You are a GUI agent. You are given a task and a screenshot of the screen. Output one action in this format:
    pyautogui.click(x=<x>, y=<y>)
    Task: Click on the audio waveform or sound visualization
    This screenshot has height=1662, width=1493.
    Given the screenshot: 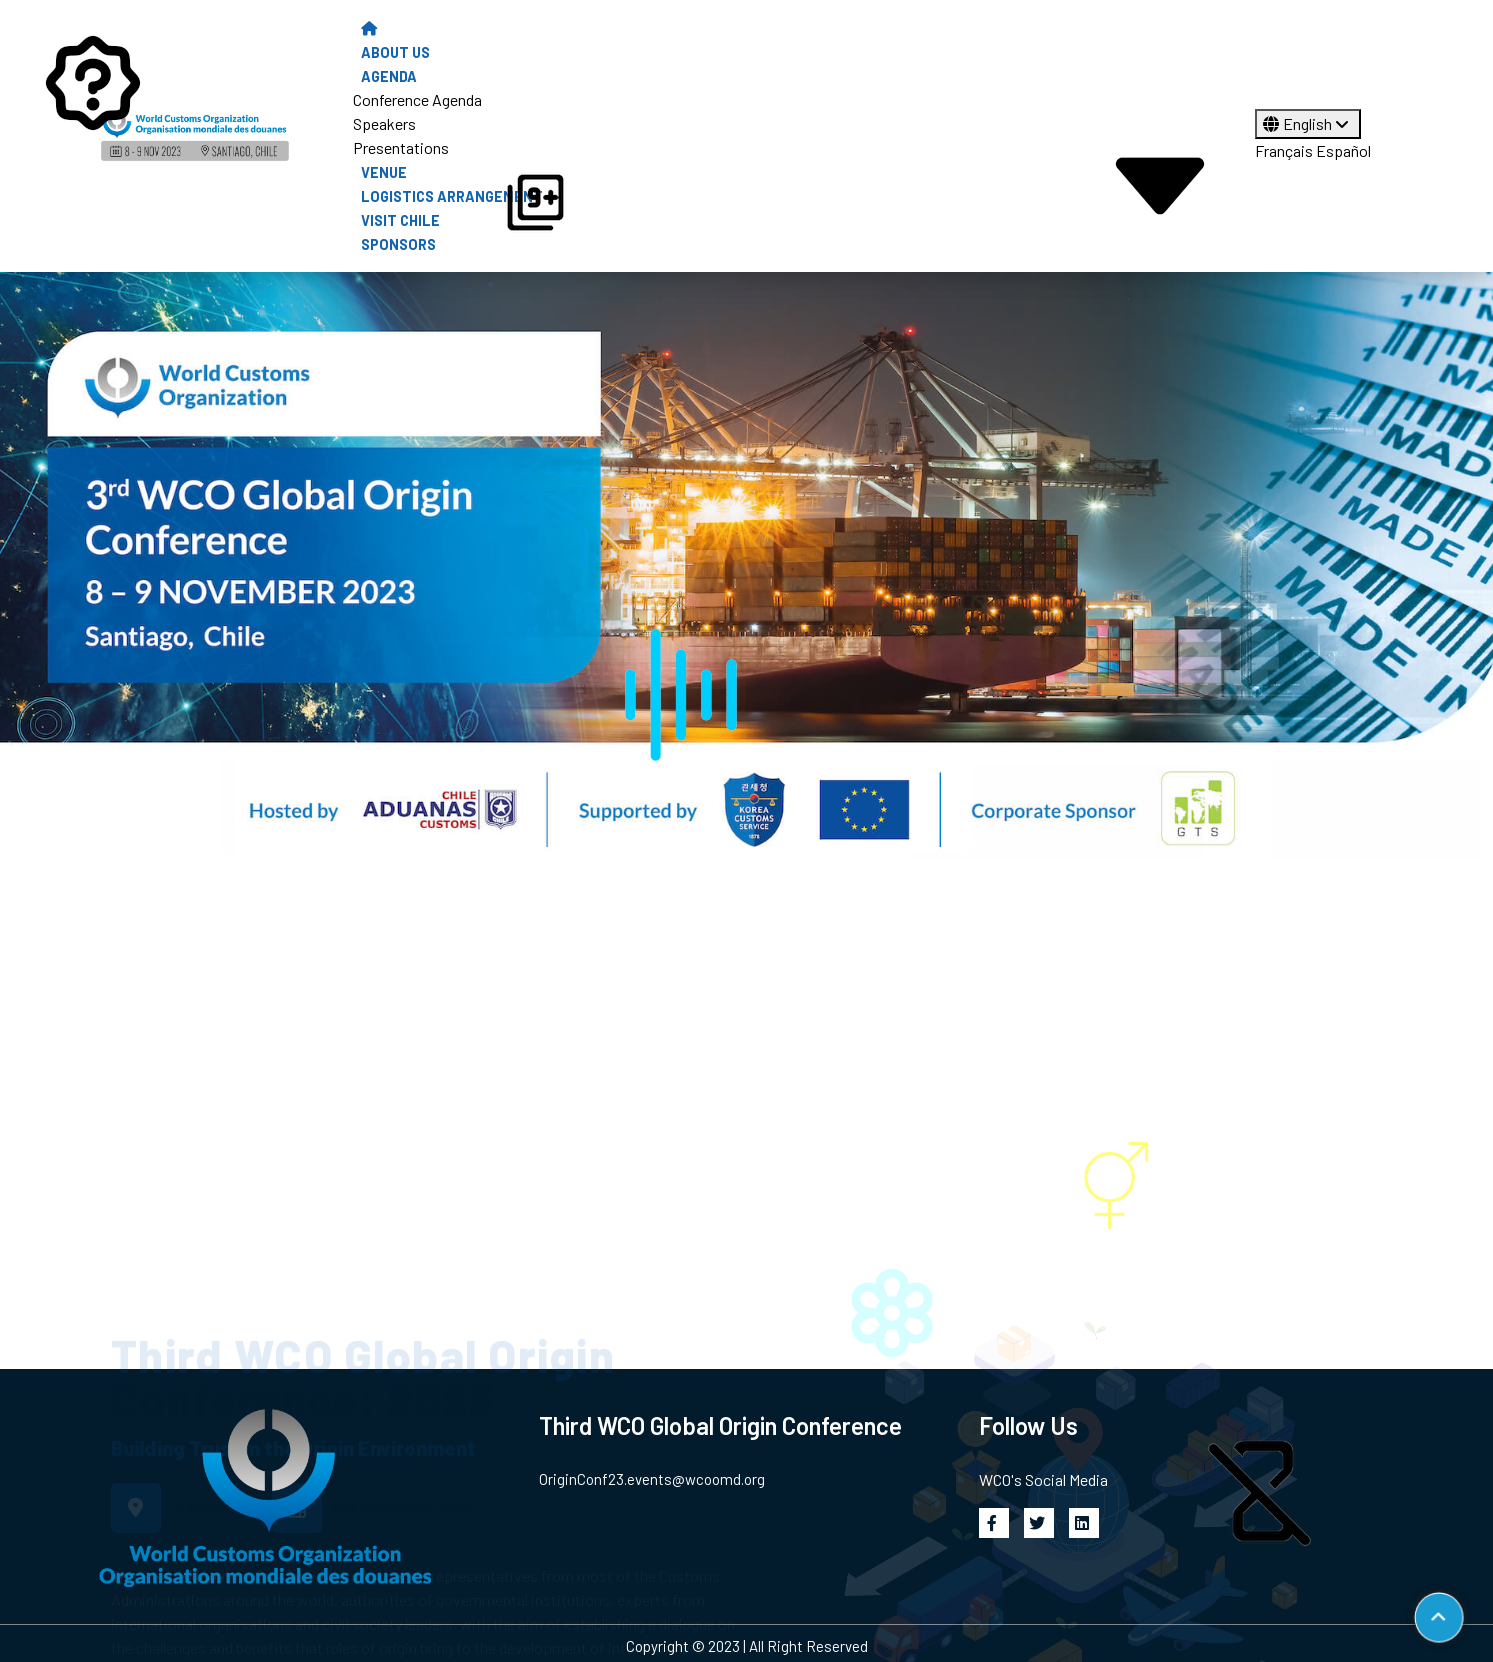 What is the action you would take?
    pyautogui.click(x=681, y=695)
    